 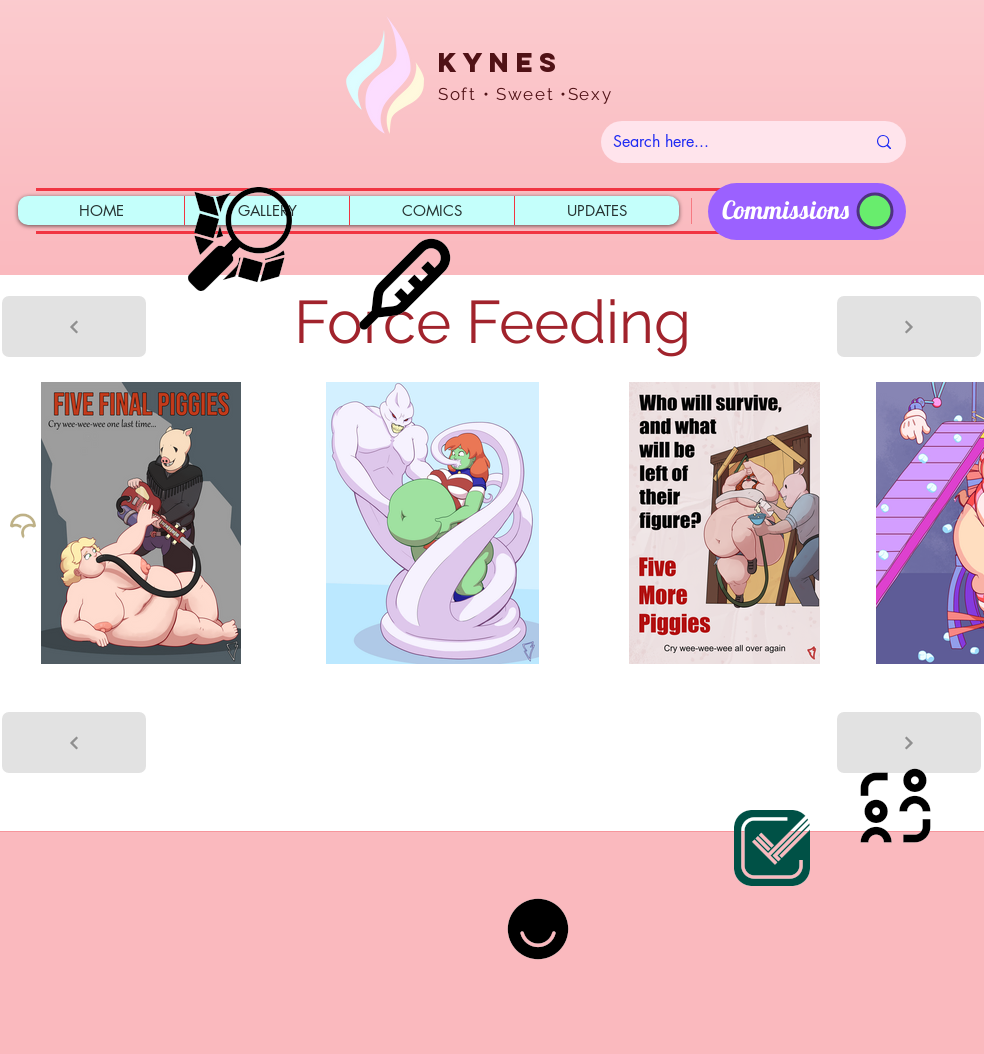 I want to click on peer-to-peer connection or transfer, so click(x=895, y=807).